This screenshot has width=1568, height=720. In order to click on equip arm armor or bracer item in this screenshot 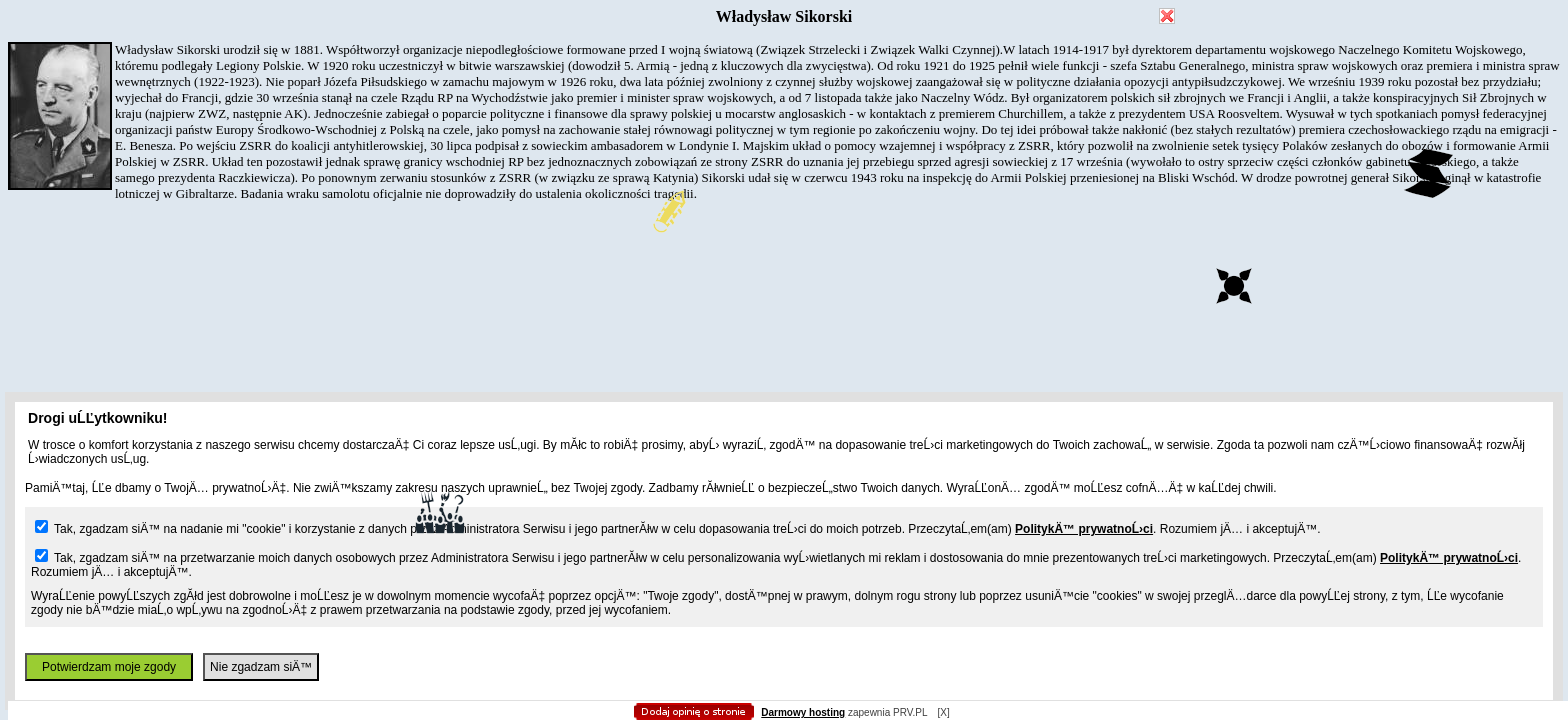, I will do `click(669, 211)`.